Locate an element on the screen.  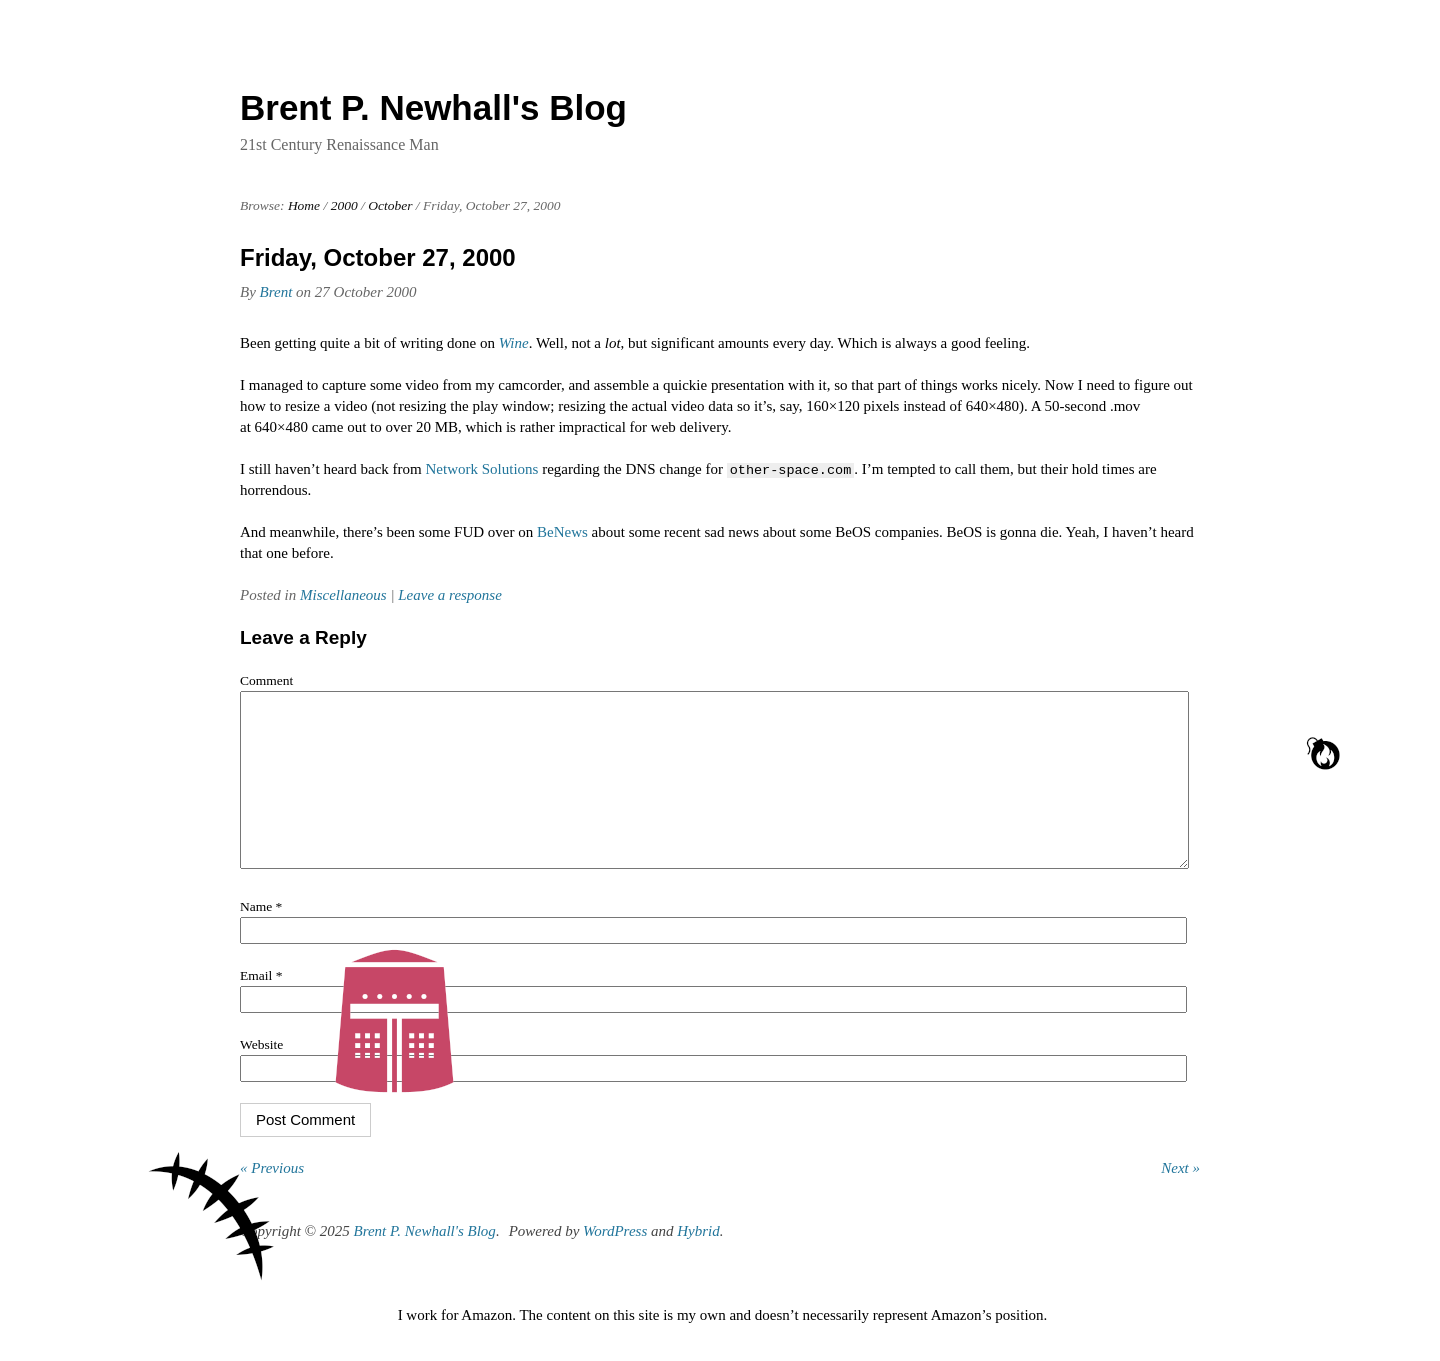
indicates damage or injury status in a game is located at coordinates (211, 1217).